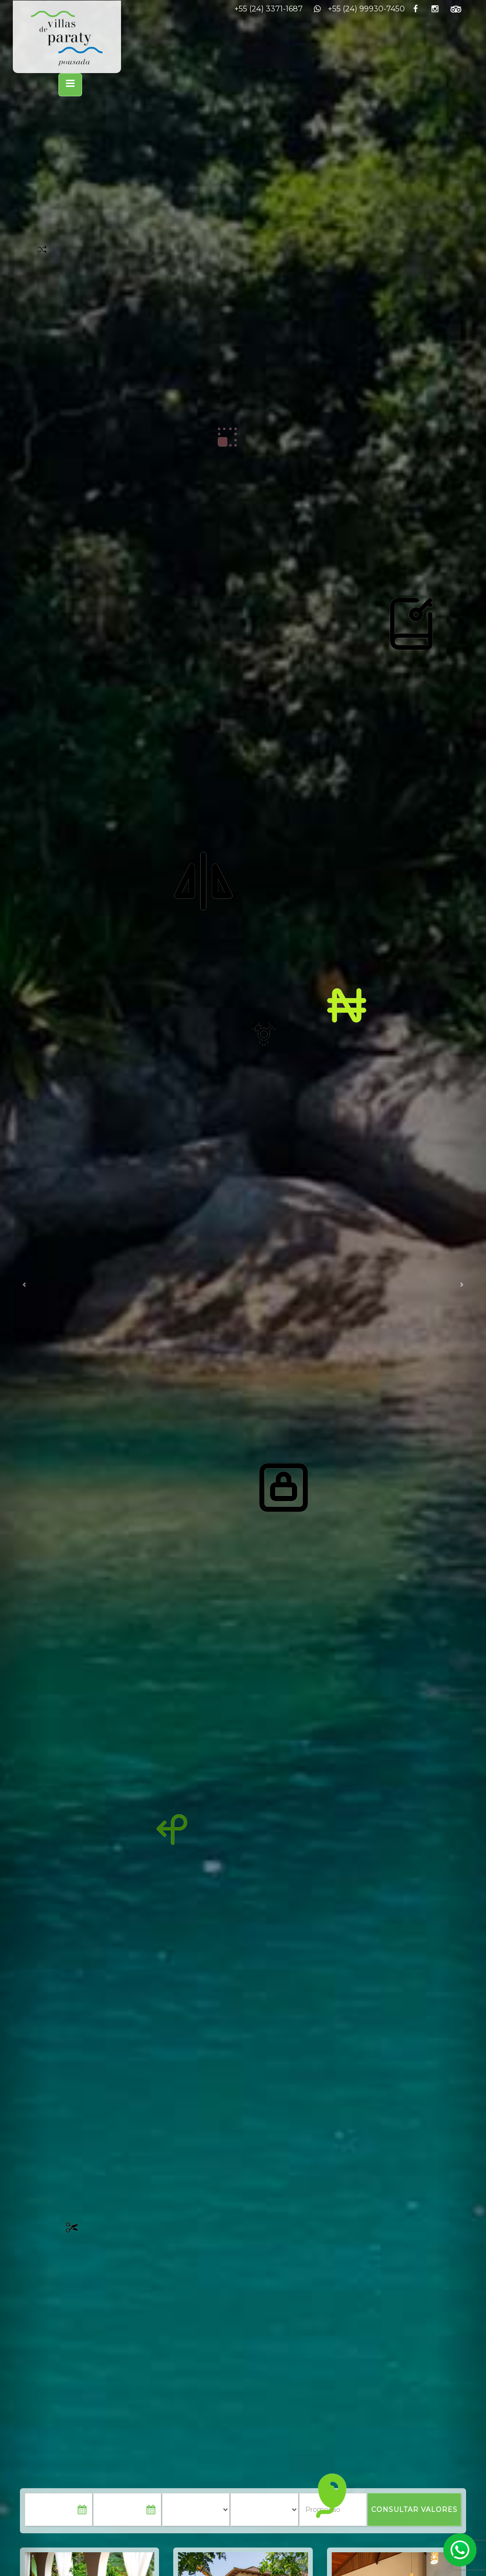 The image size is (486, 2576). I want to click on shuffle or randomize content, so click(42, 249).